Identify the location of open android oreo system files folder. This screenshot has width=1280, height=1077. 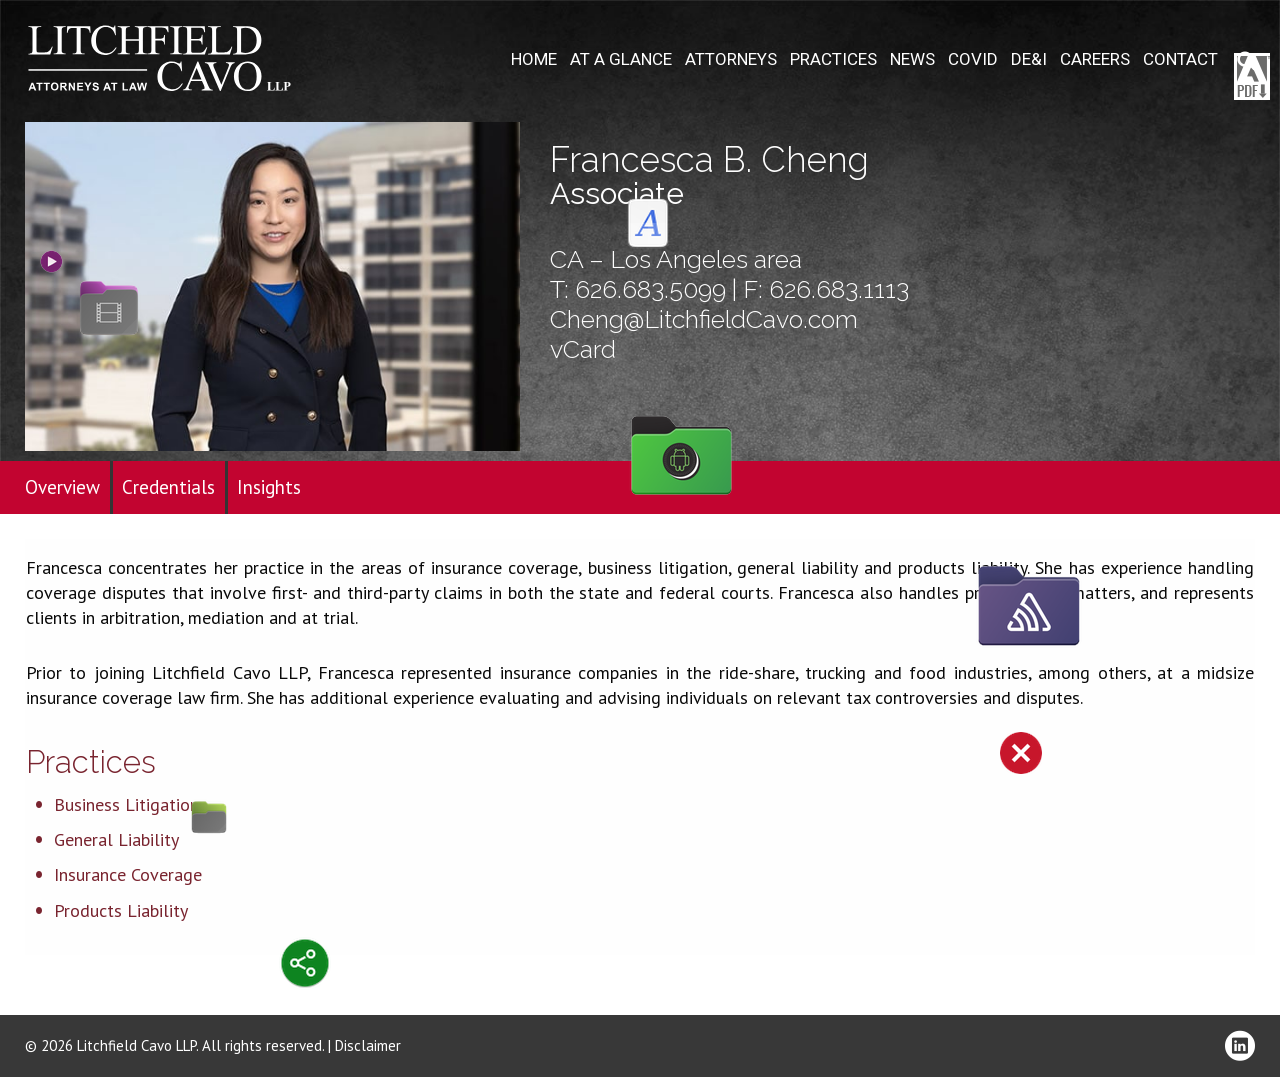
(681, 458).